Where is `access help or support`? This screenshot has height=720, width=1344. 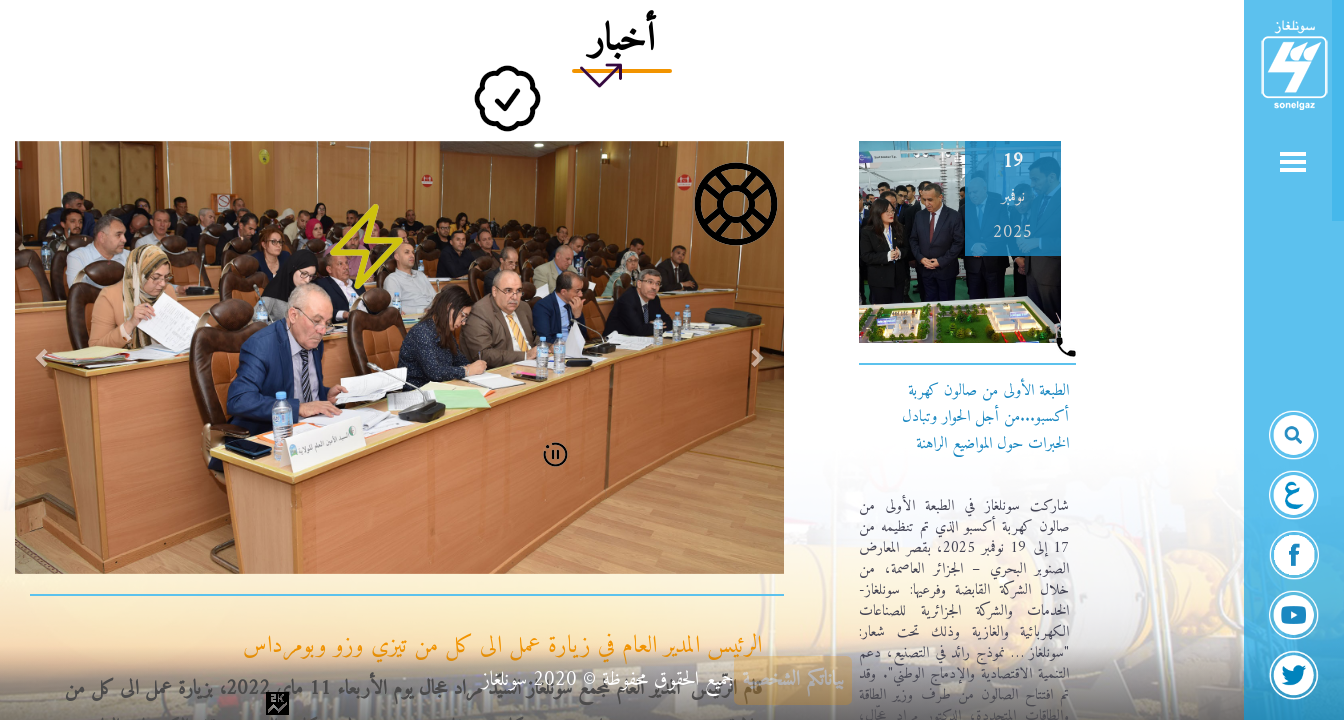
access help or support is located at coordinates (736, 204).